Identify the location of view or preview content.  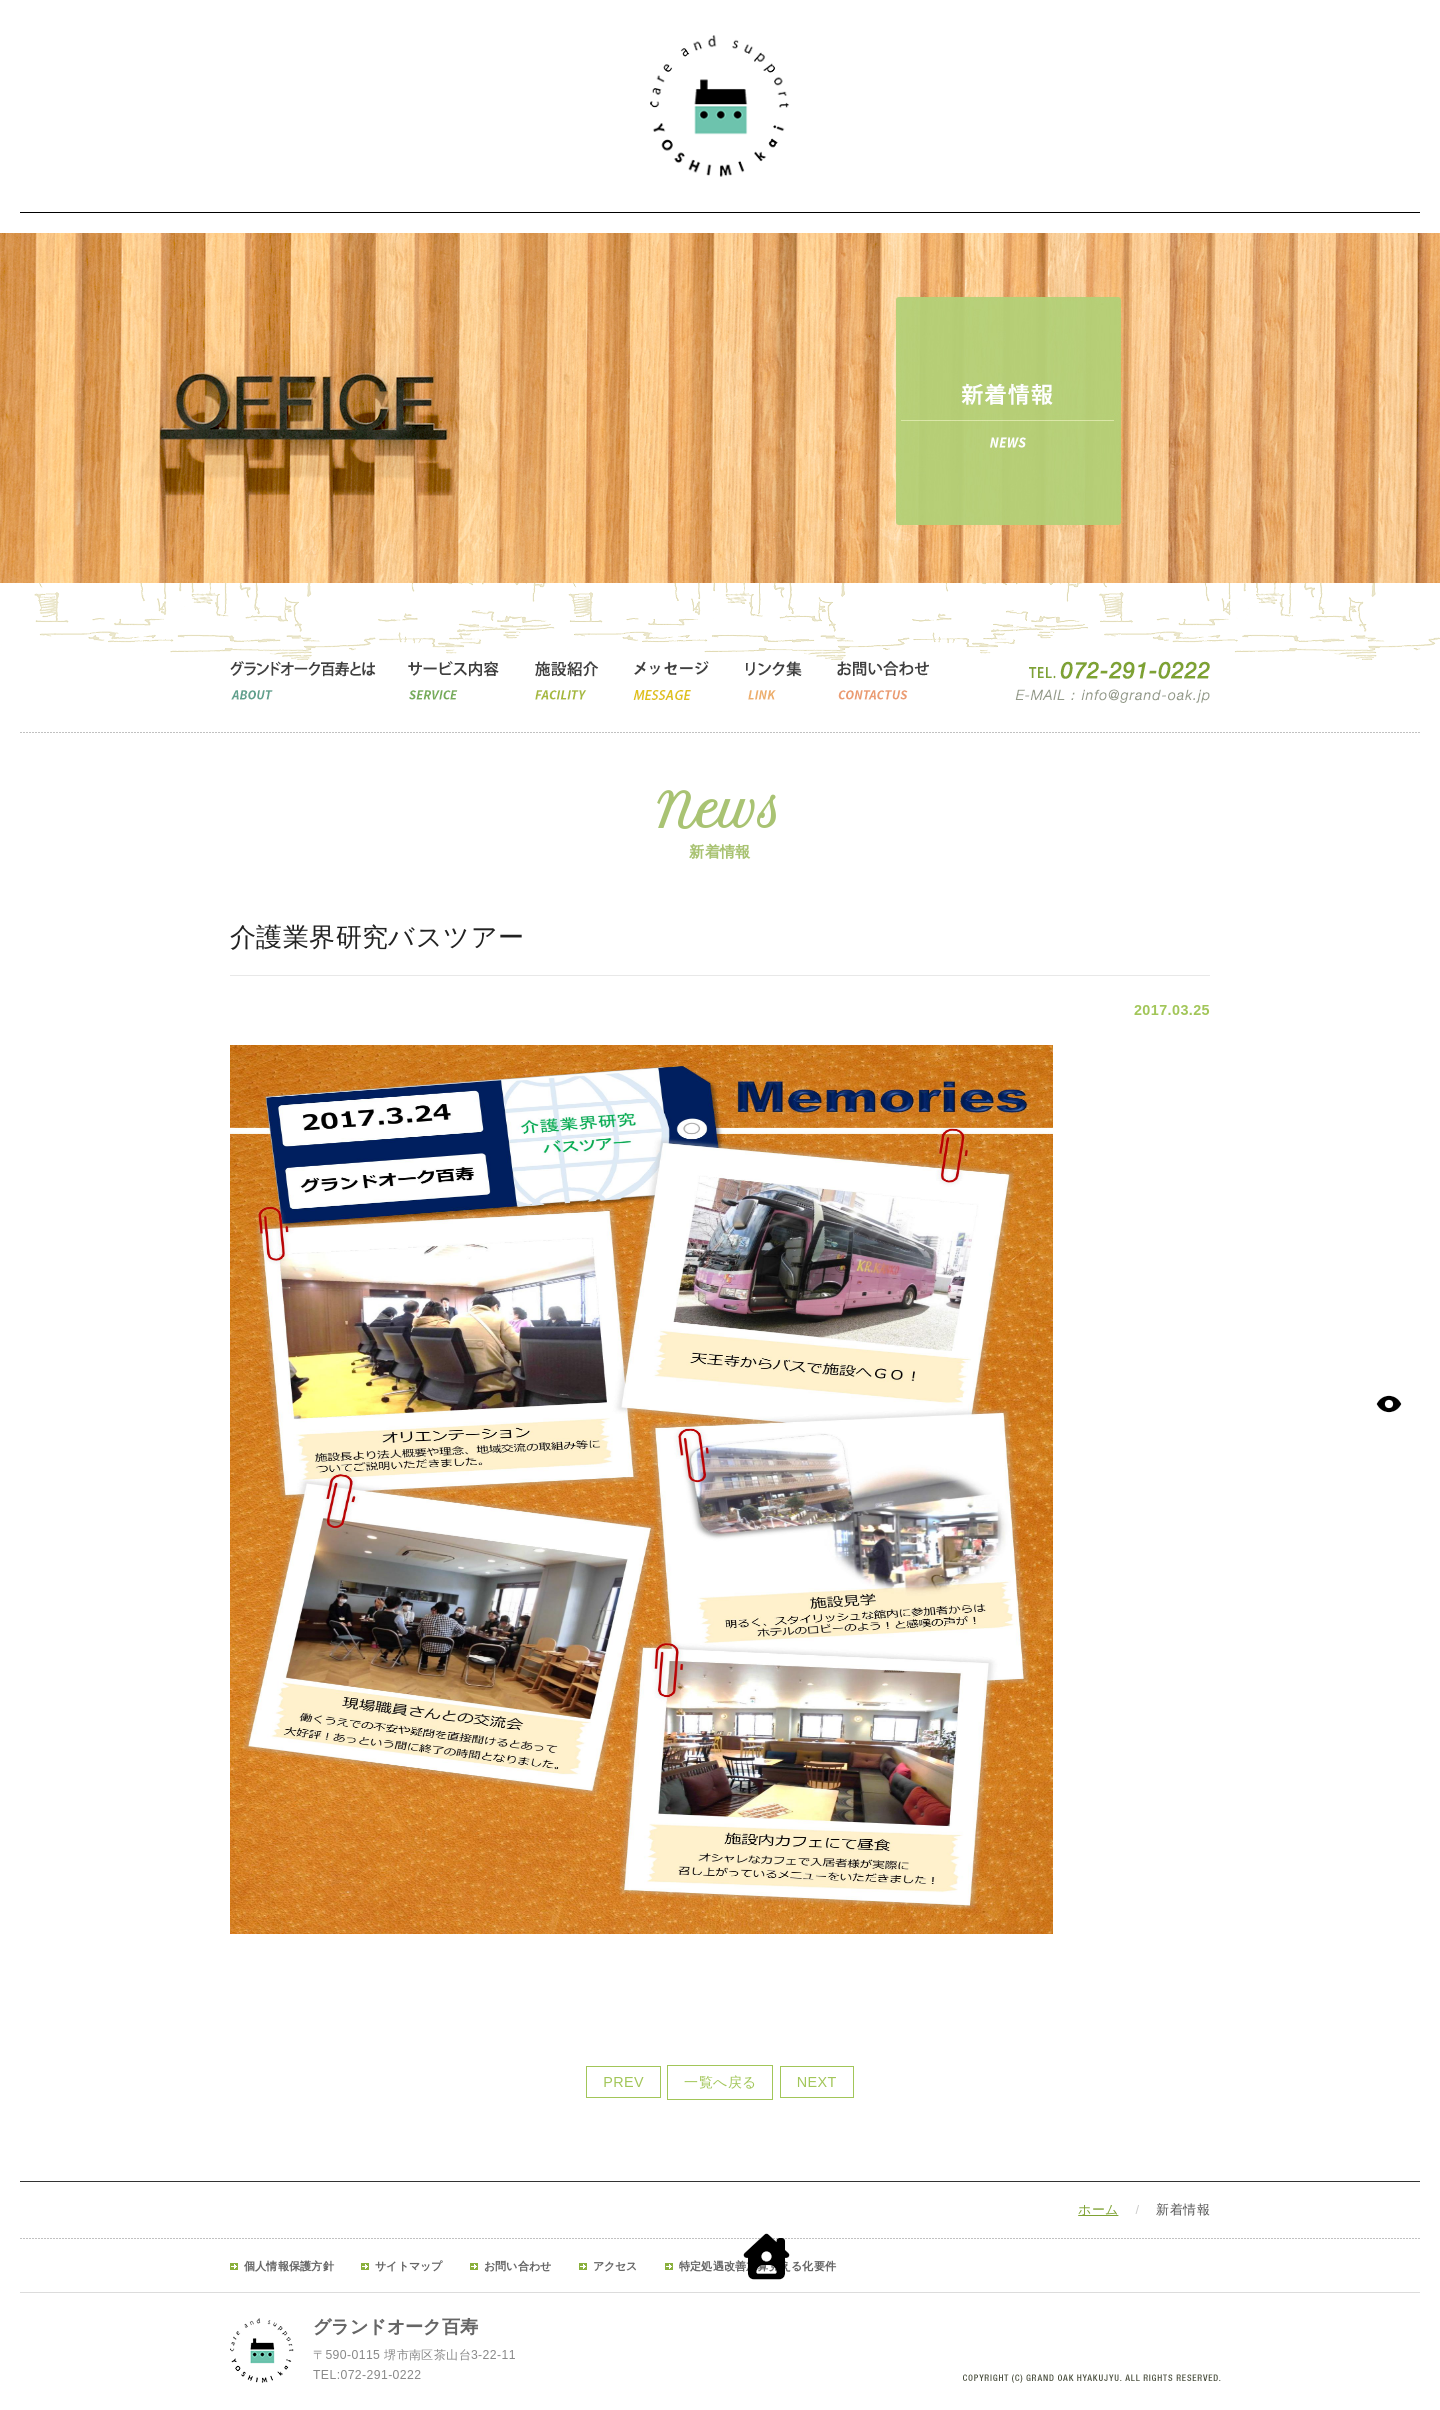
(1389, 1404).